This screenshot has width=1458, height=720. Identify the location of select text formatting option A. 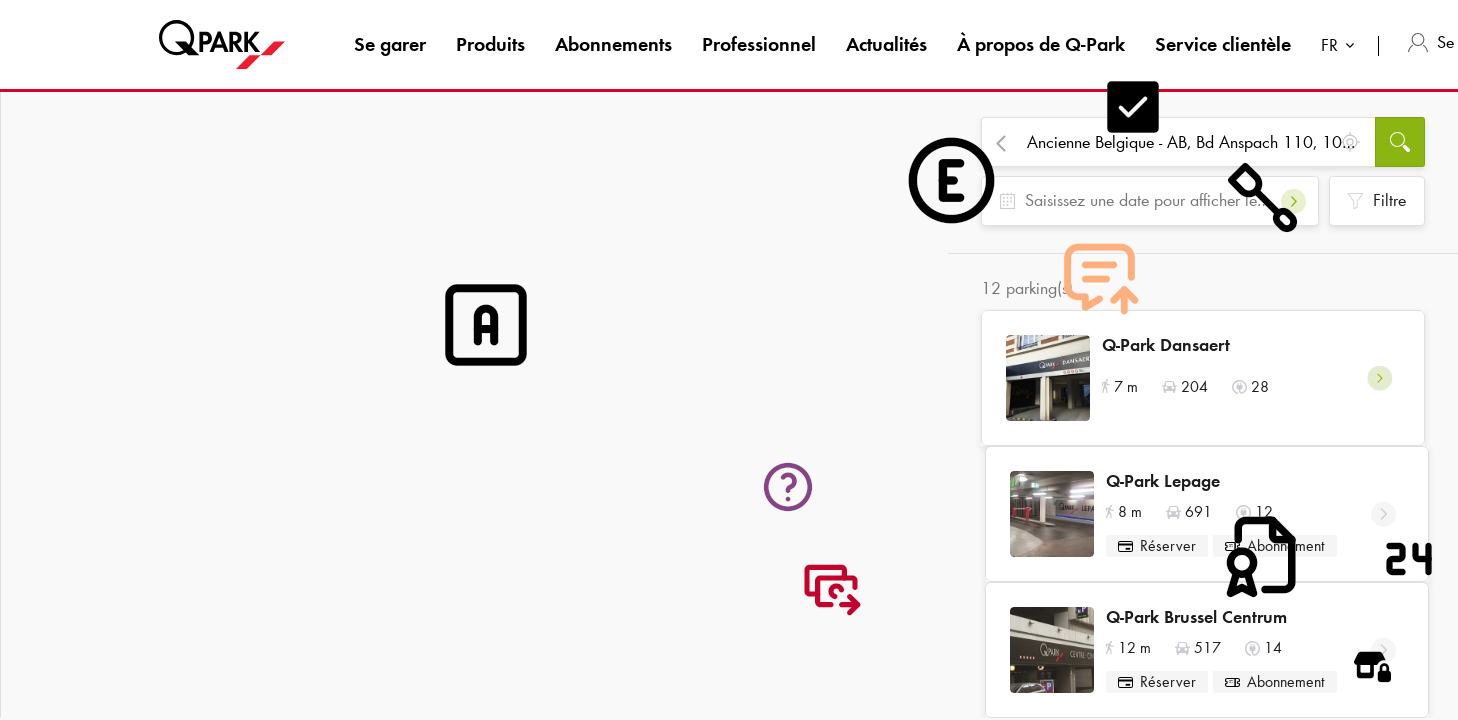
(486, 325).